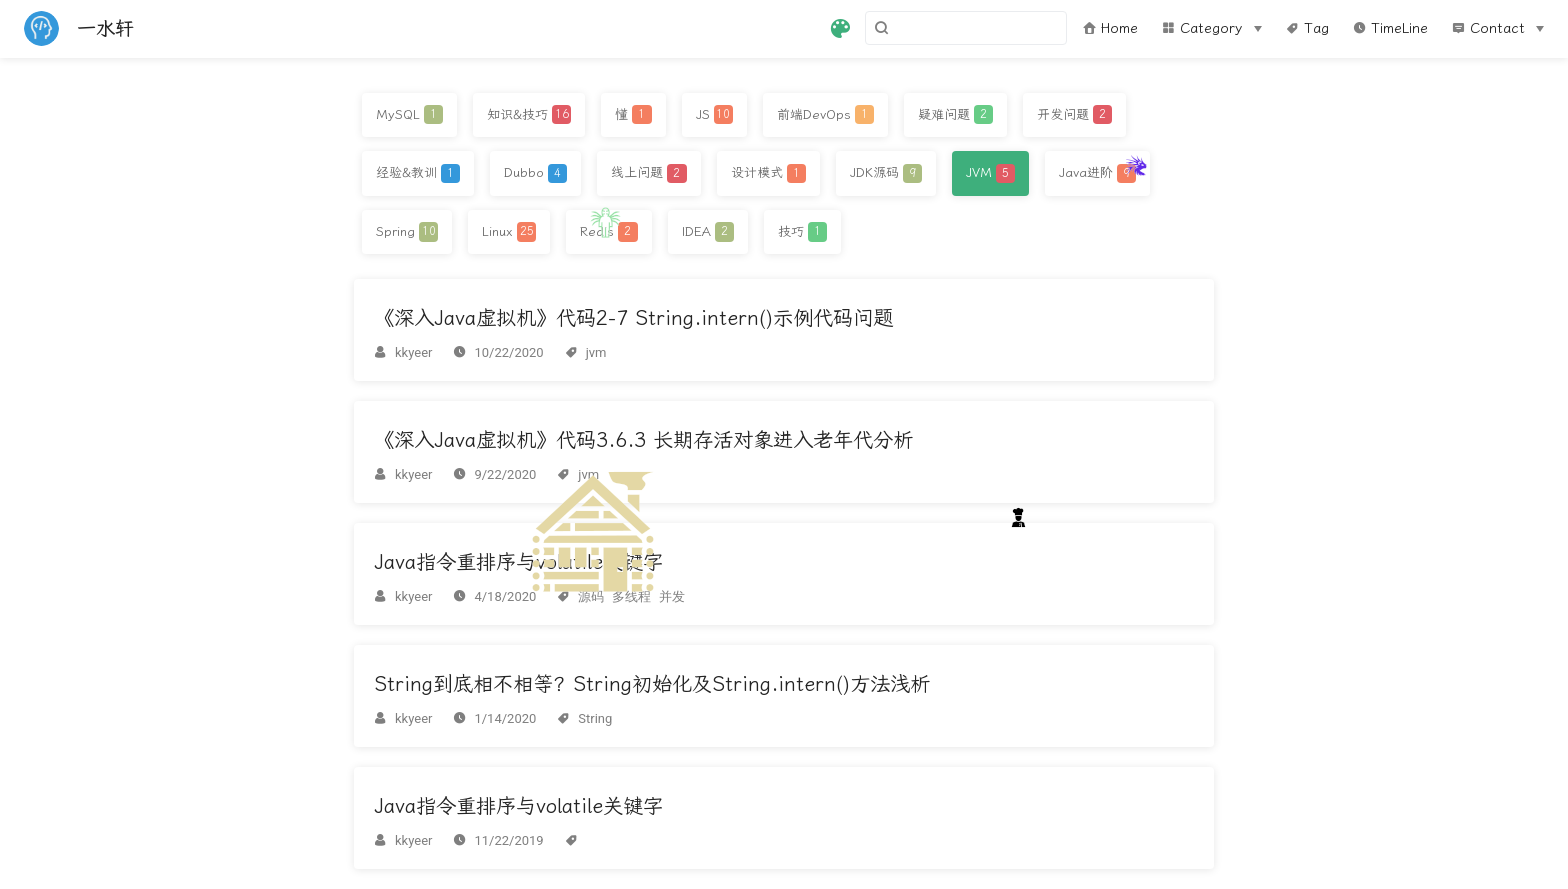 Image resolution: width=1568 pixels, height=889 pixels. Describe the element at coordinates (593, 533) in the screenshot. I see `select a cabin or lodge accommodation` at that location.